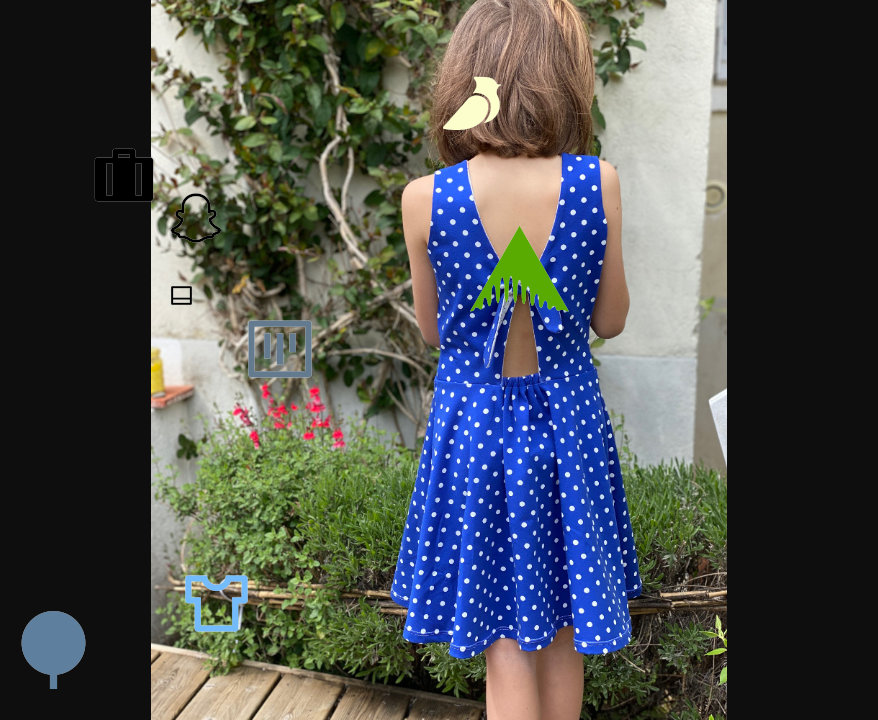 This screenshot has height=720, width=878. Describe the element at coordinates (280, 349) in the screenshot. I see `switch to kanban board view` at that location.